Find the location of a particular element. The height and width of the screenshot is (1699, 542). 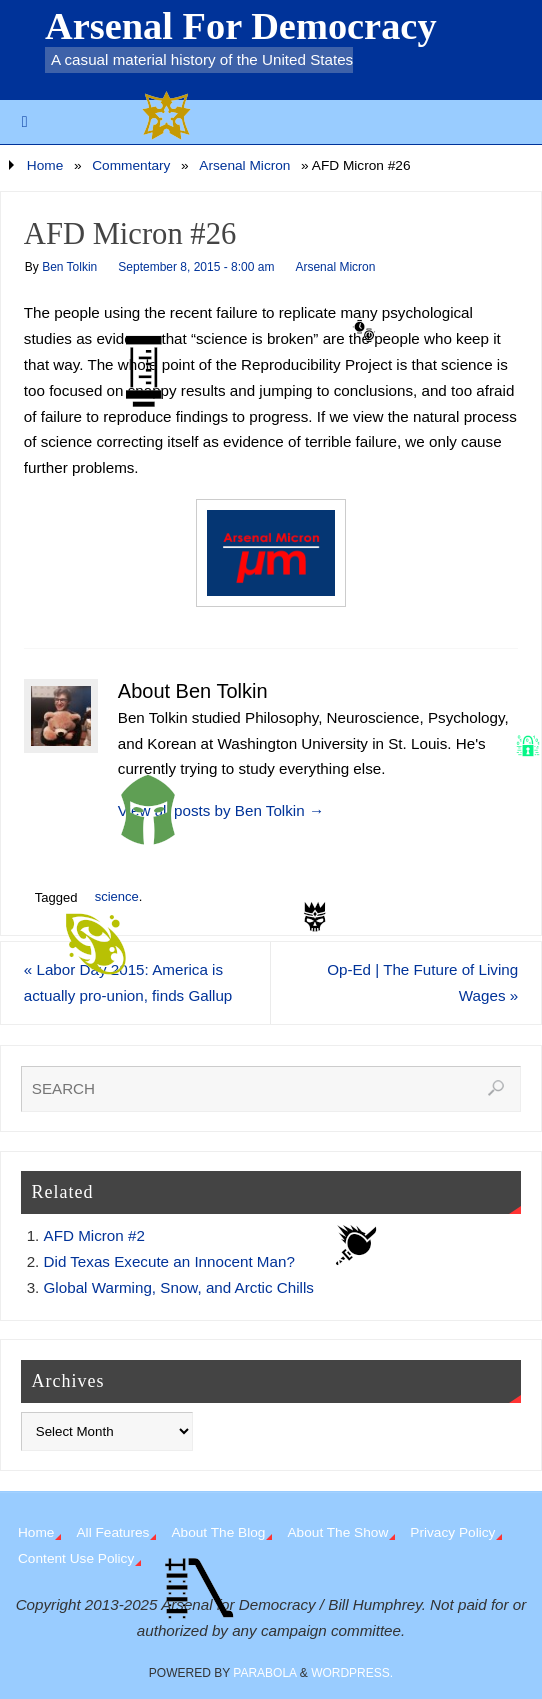

sync time across multiple devices is located at coordinates (364, 331).